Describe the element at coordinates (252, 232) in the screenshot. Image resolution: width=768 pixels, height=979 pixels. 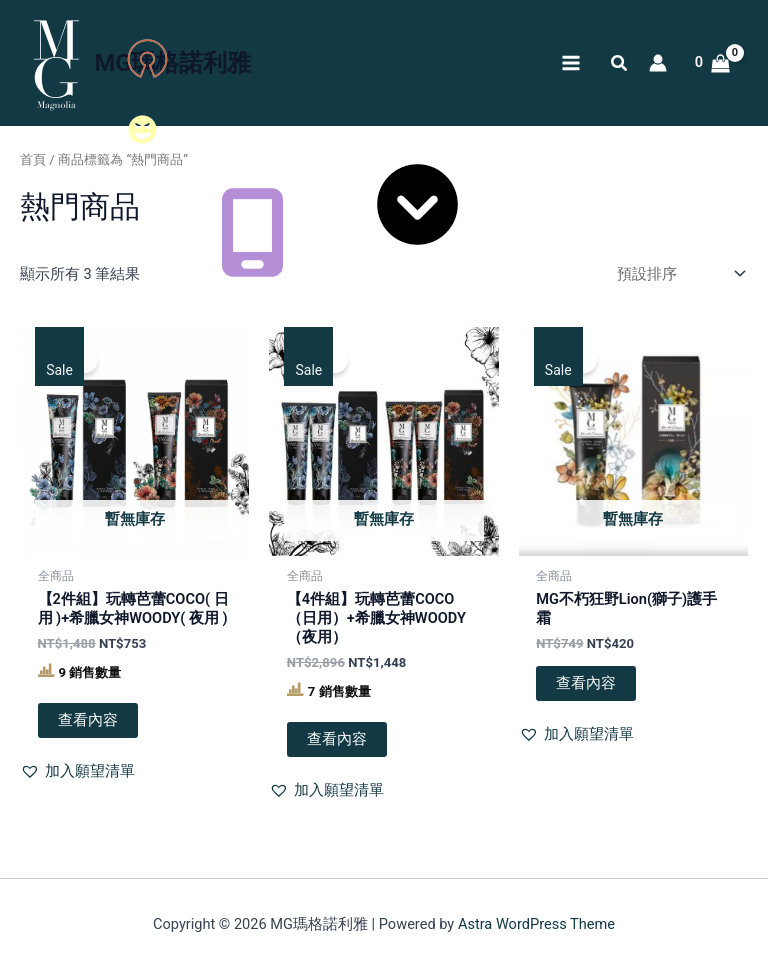
I see `view mobile device settings` at that location.